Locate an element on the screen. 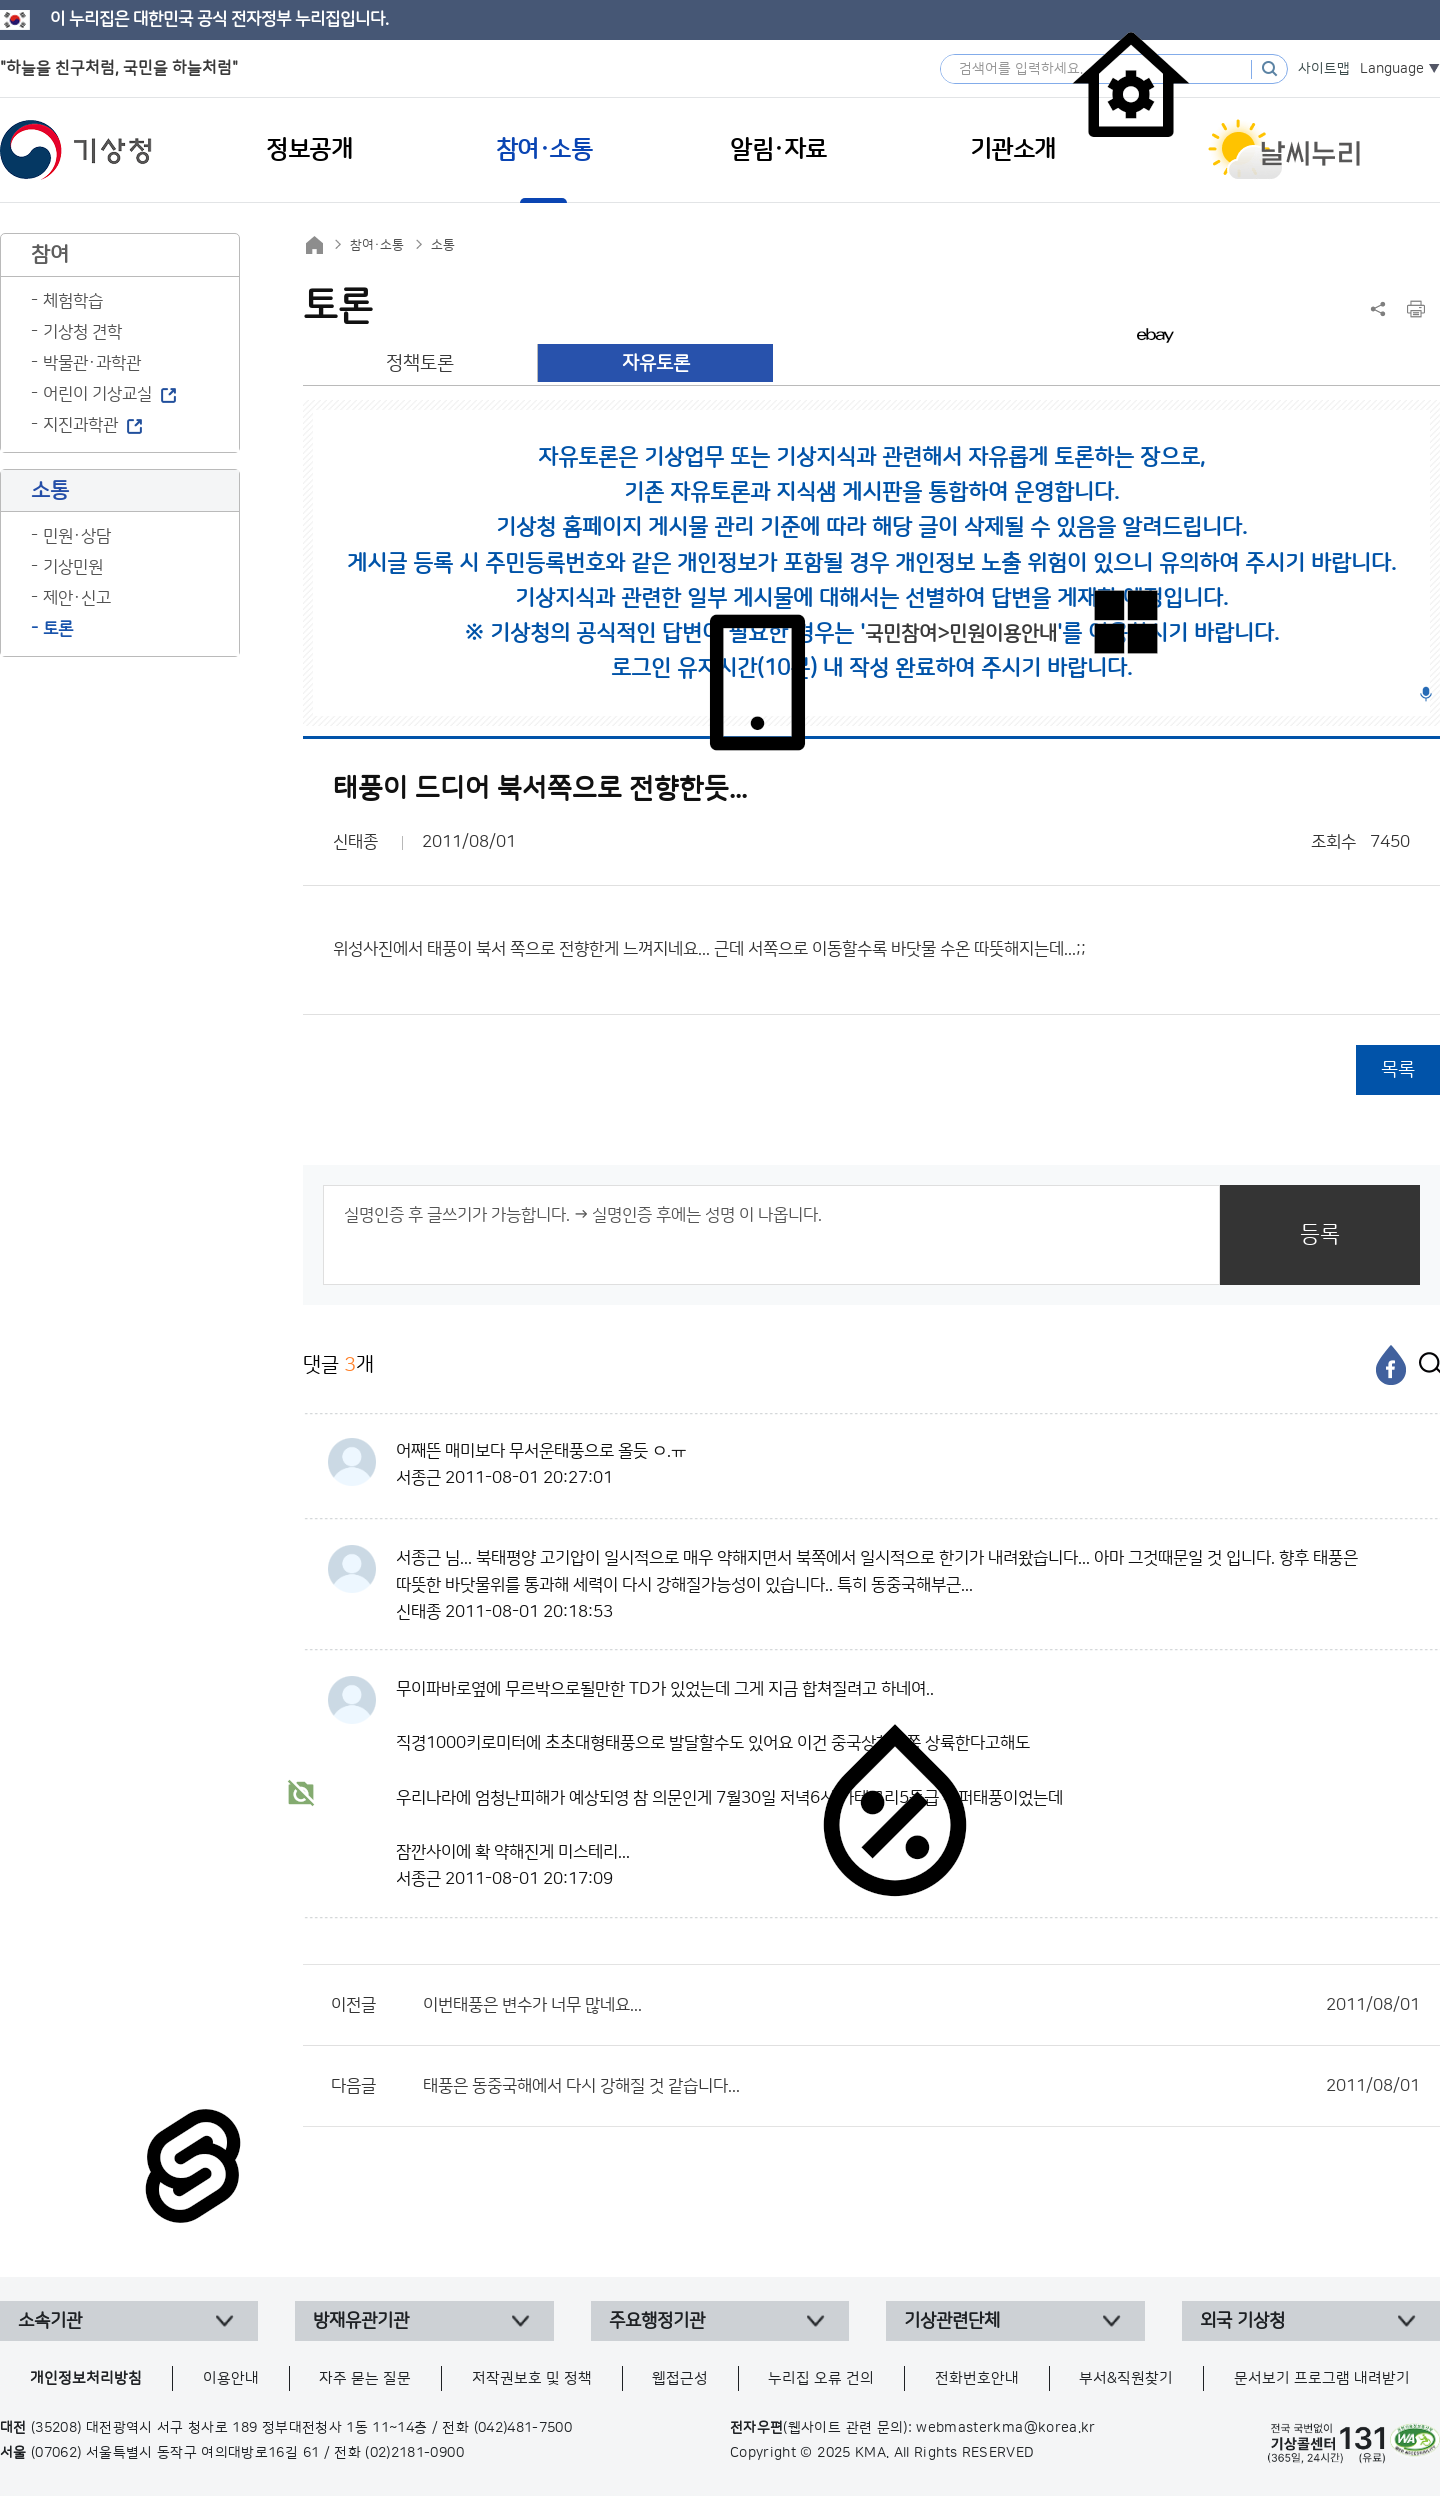 The image size is (1440, 2496). svelte framework logo is located at coordinates (193, 2166).